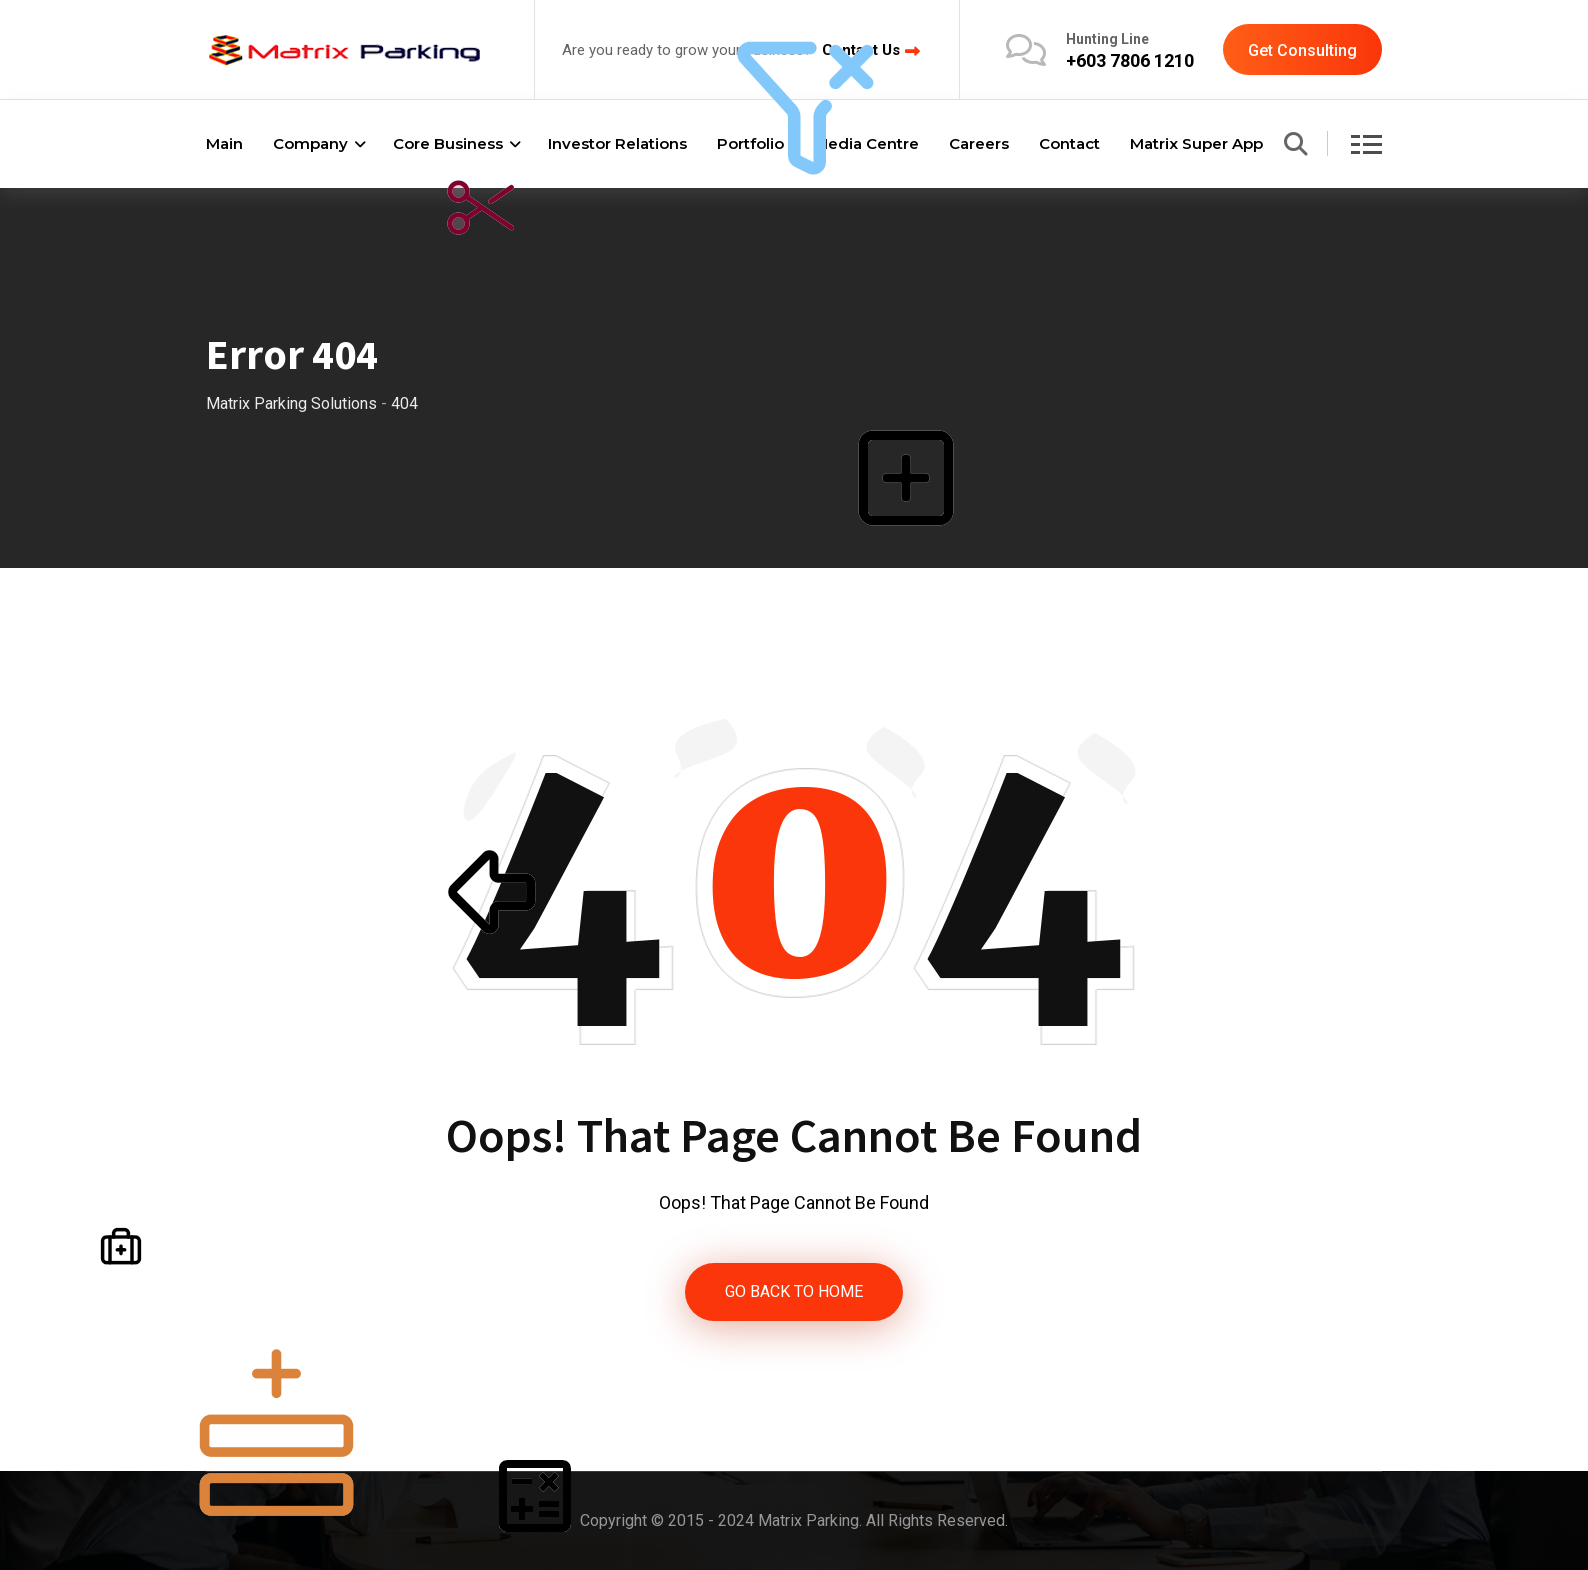 This screenshot has width=1588, height=1570. I want to click on add a new row above, so click(276, 1445).